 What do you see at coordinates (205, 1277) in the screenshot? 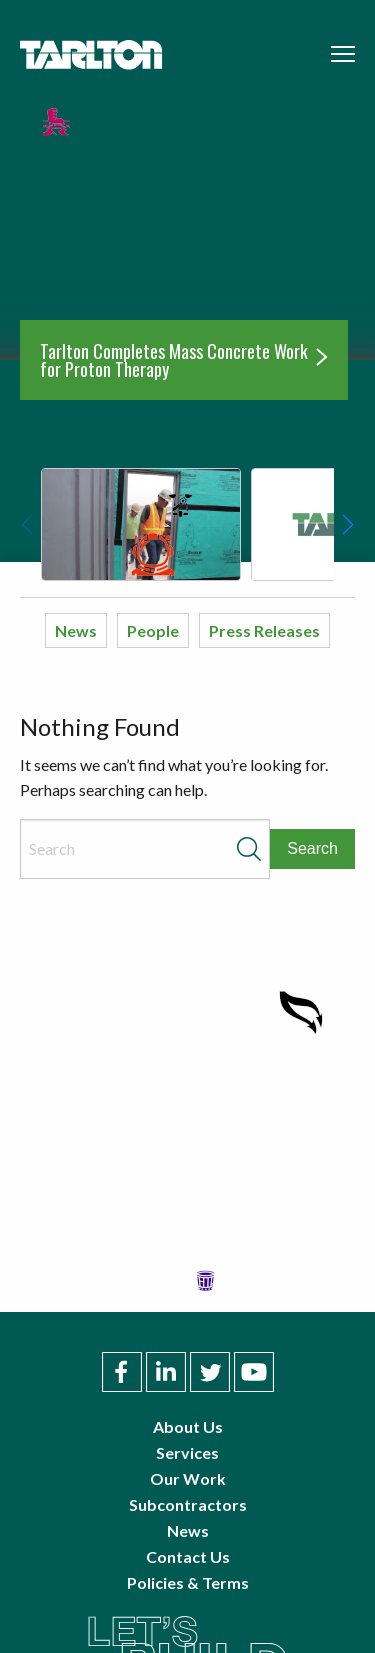
I see `empty inventory or storage container` at bounding box center [205, 1277].